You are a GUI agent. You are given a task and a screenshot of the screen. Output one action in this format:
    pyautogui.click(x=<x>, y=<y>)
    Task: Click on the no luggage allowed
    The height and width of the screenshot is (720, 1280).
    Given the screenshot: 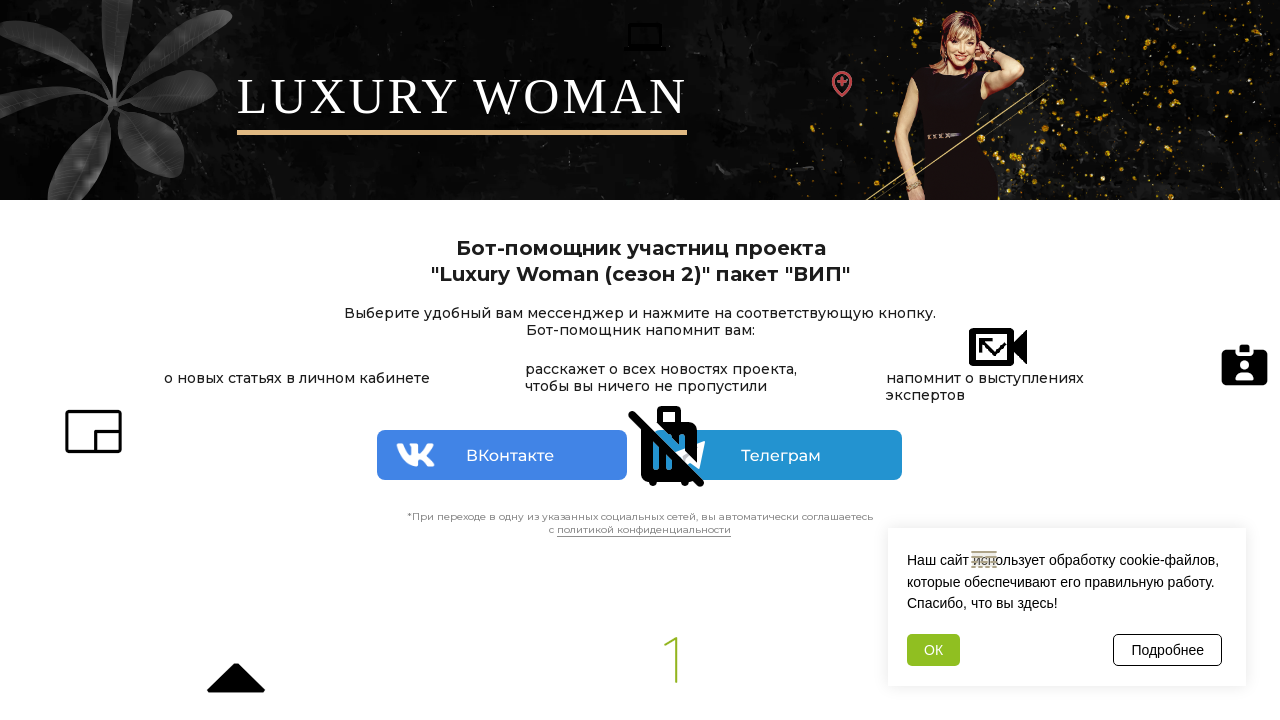 What is the action you would take?
    pyautogui.click(x=669, y=446)
    